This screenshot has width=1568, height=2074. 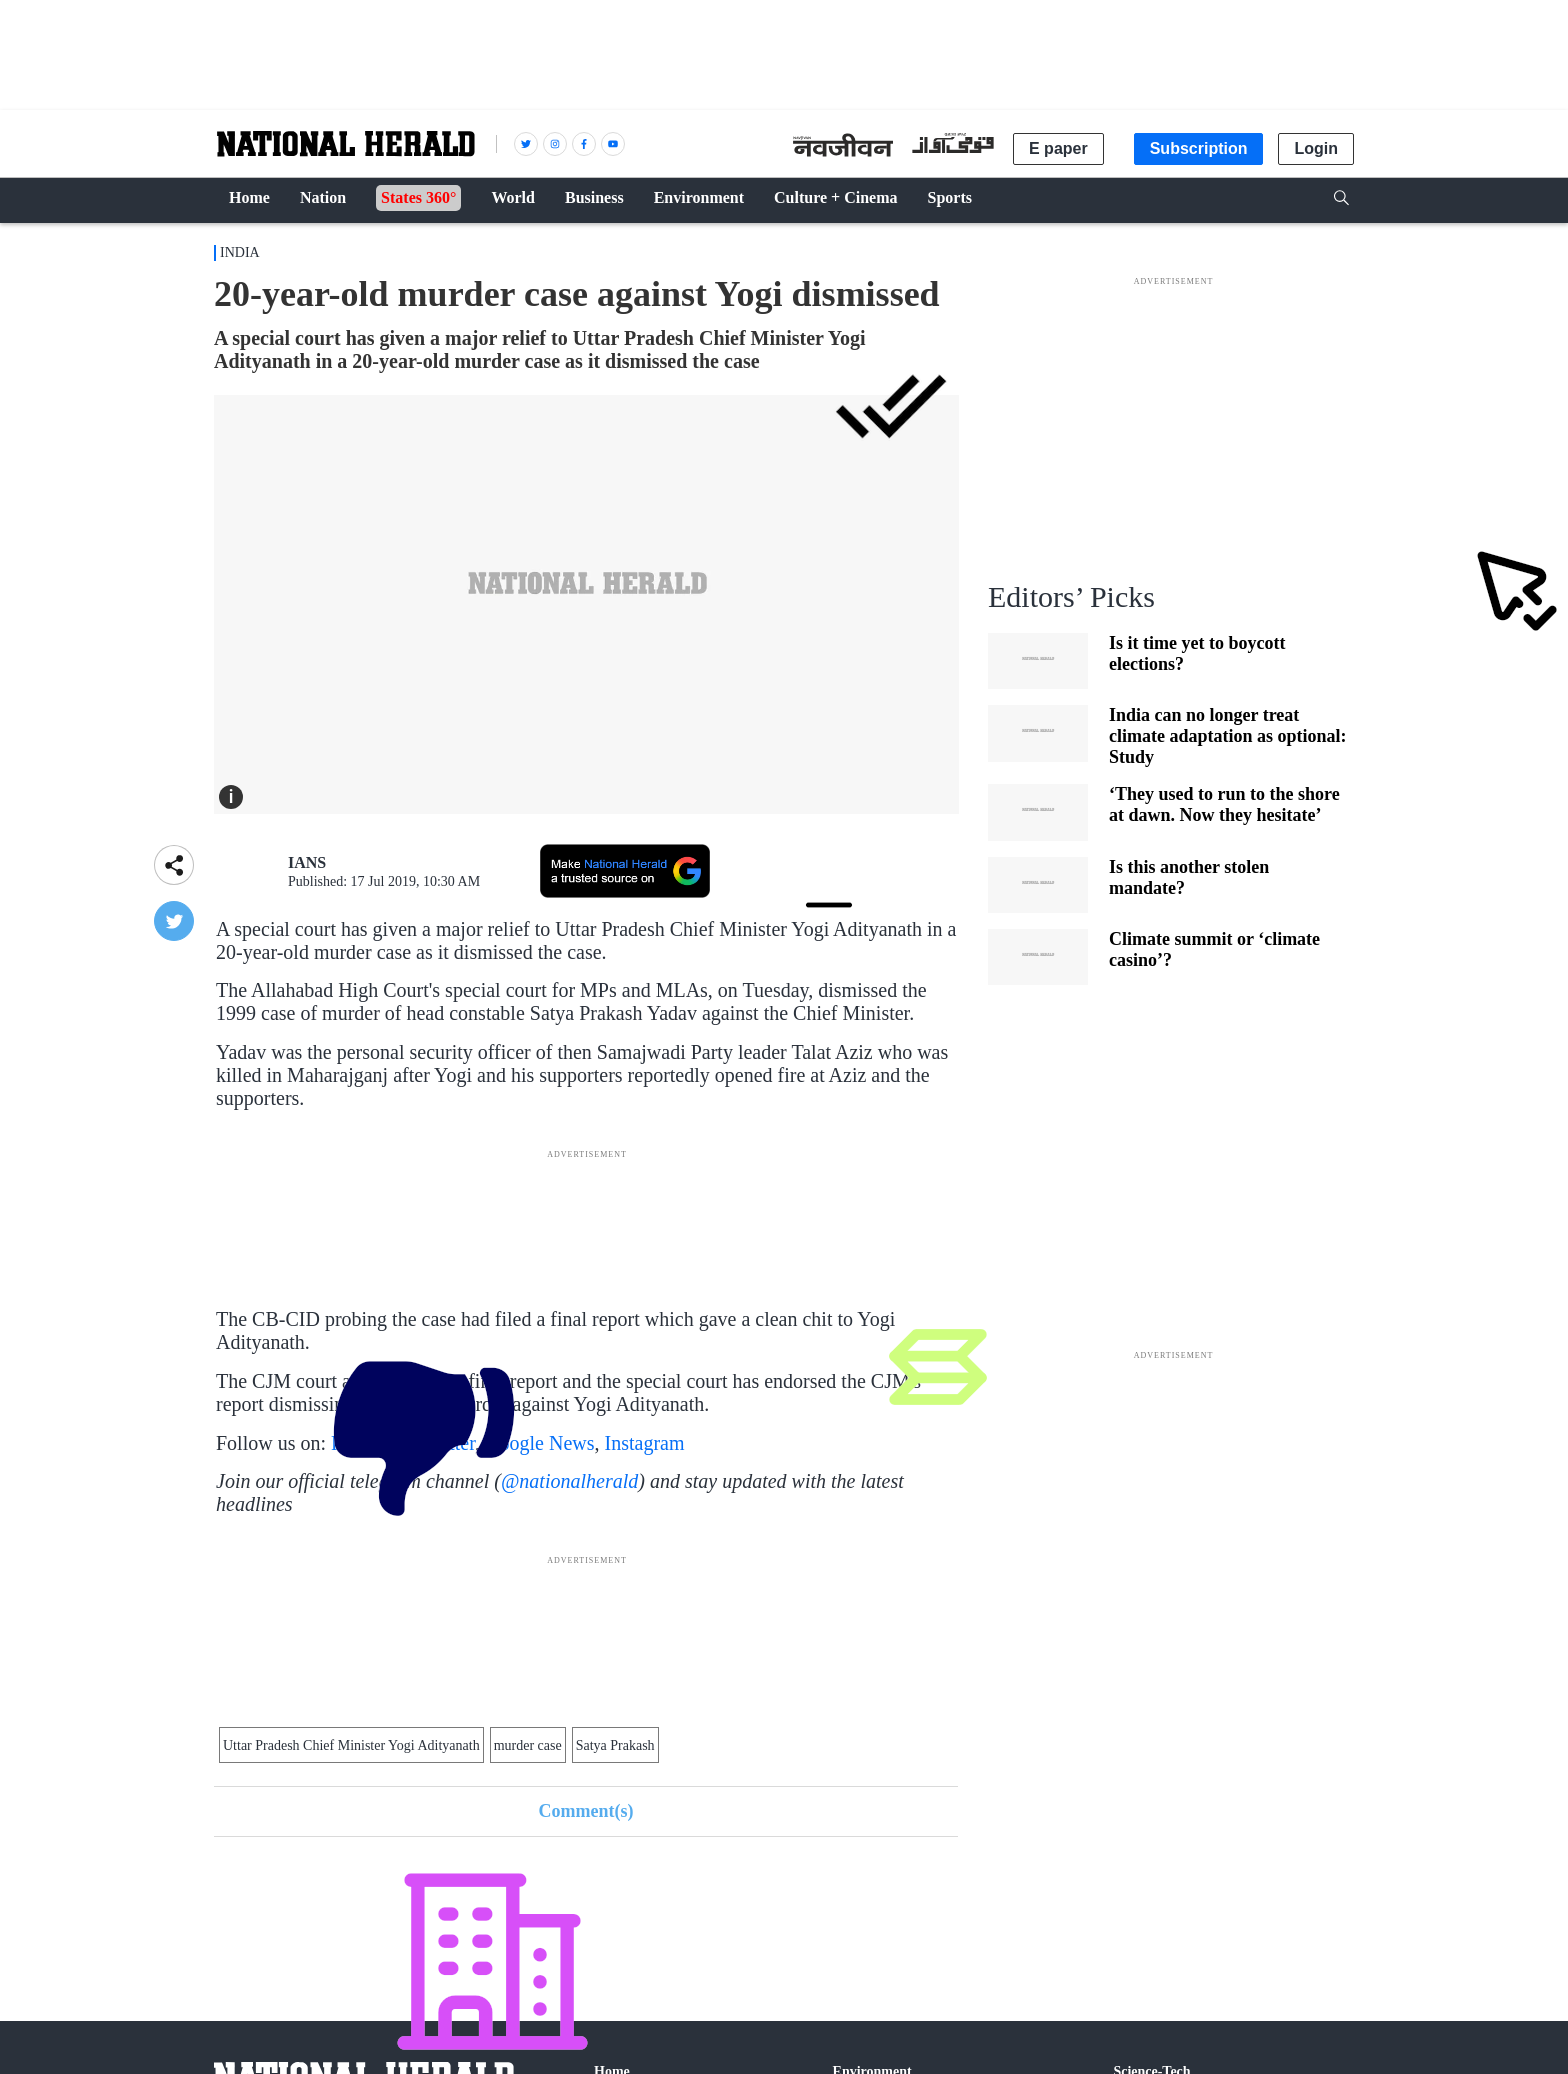 What do you see at coordinates (492, 1961) in the screenshot?
I see `view office or workplace location` at bounding box center [492, 1961].